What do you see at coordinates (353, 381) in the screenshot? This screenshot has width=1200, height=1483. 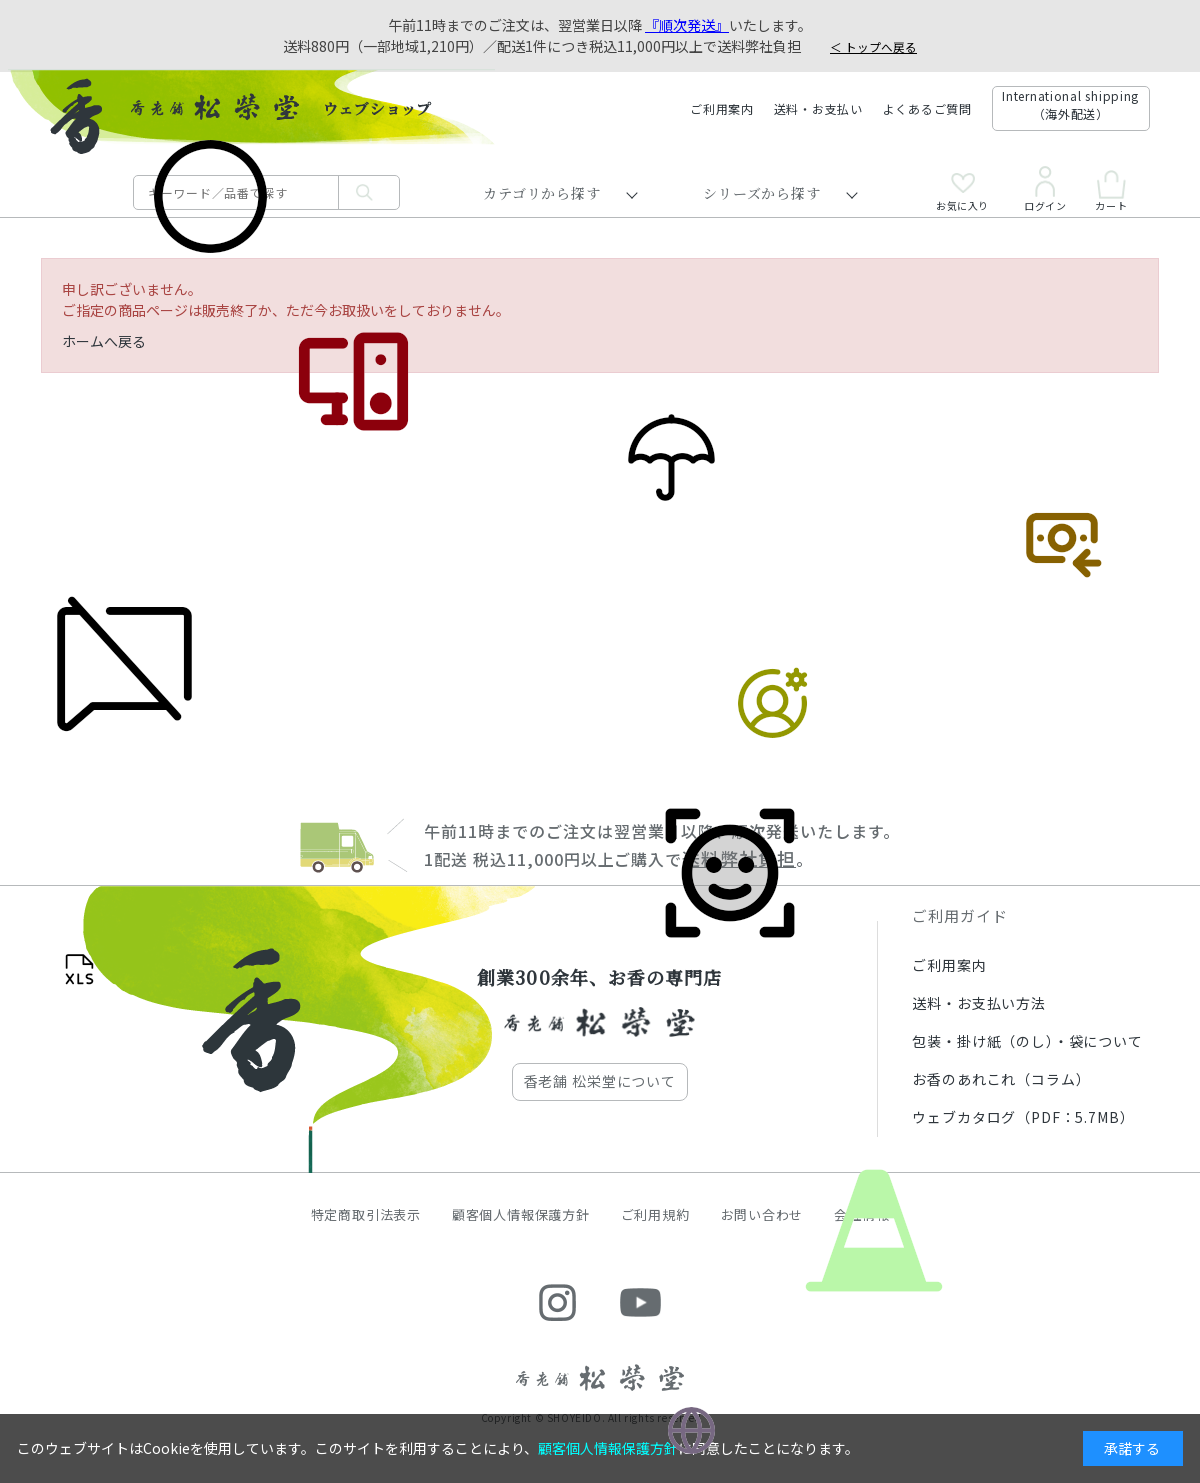 I see `view connected devices` at bounding box center [353, 381].